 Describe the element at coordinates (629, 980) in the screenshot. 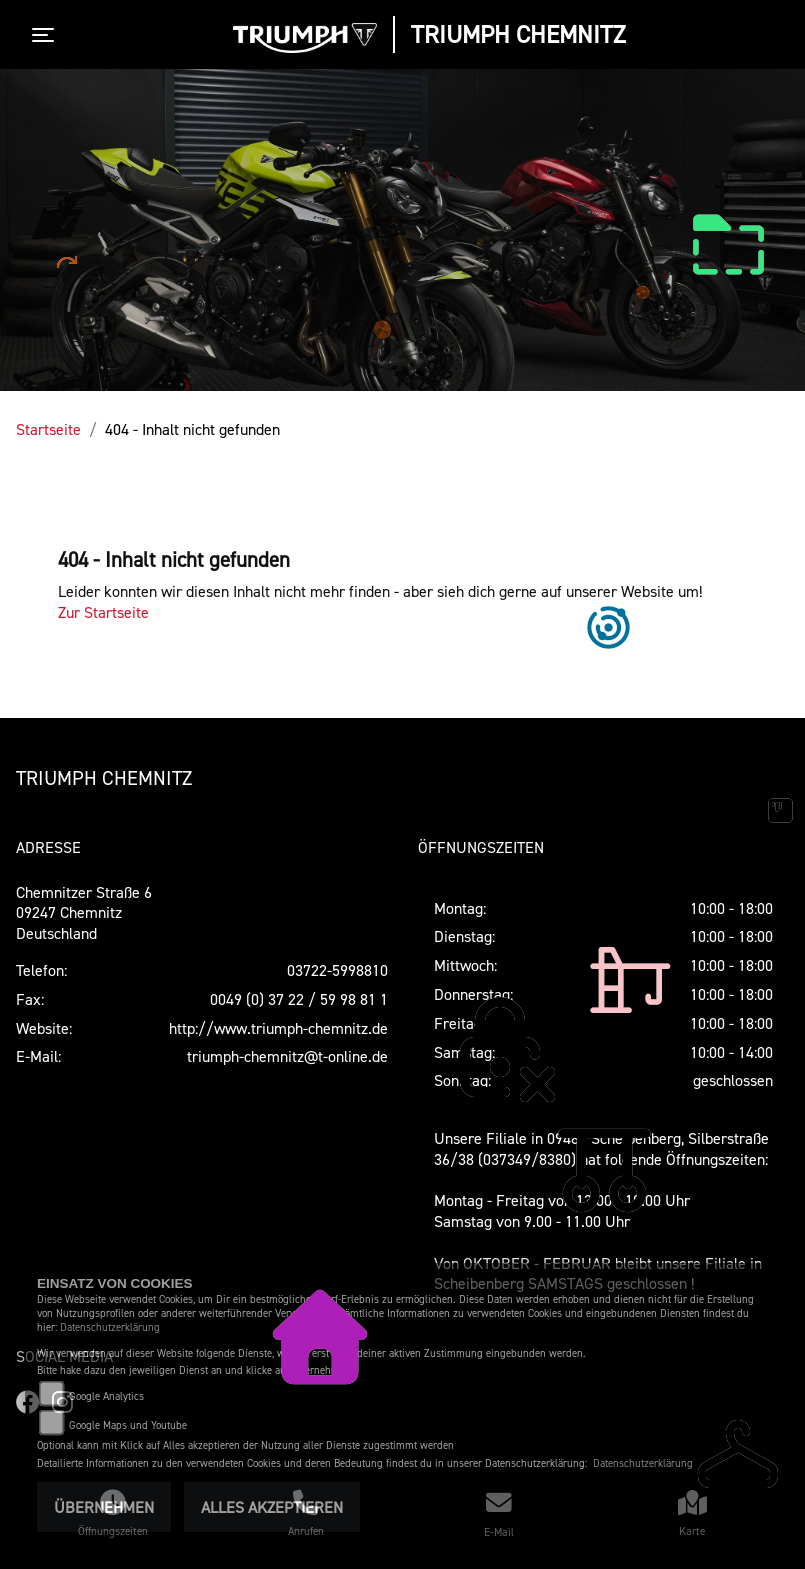

I see `construction or building in progress` at that location.